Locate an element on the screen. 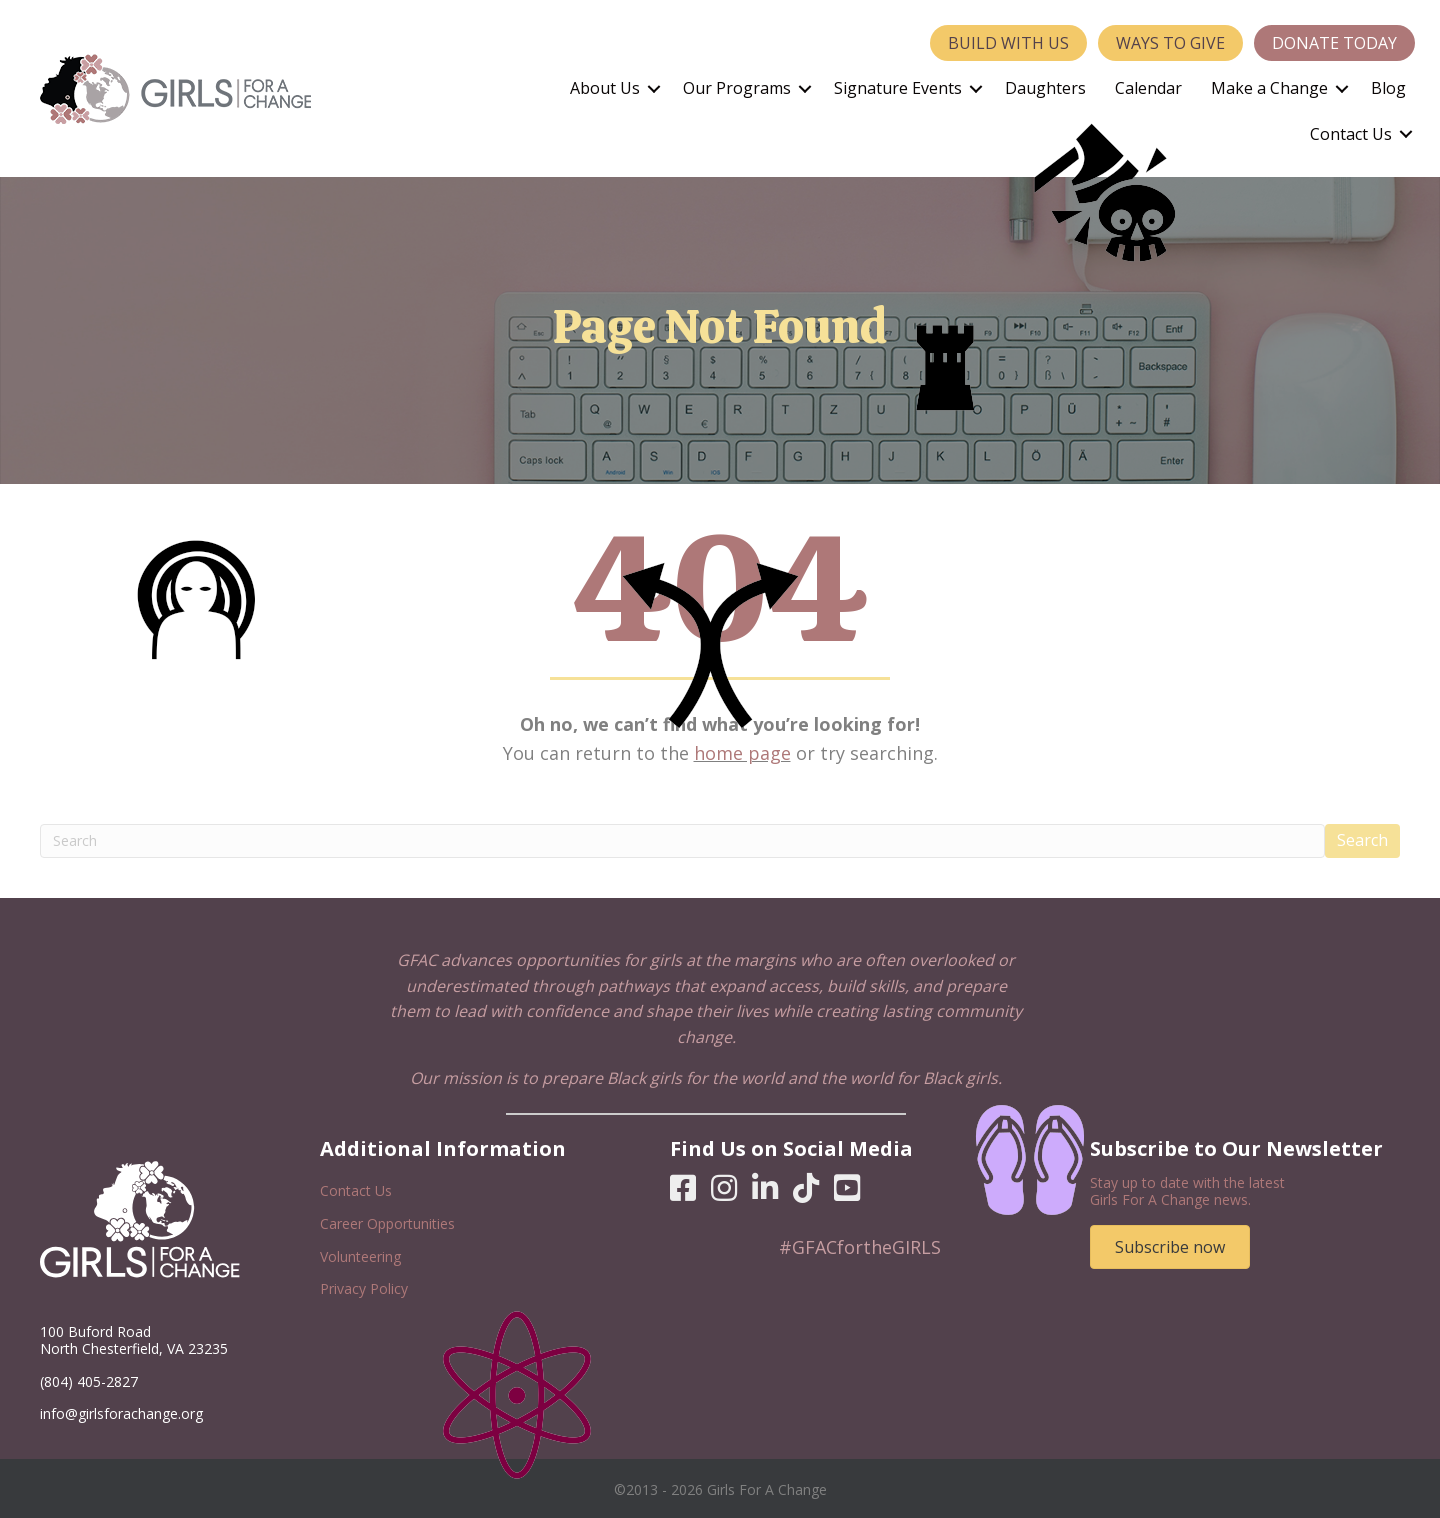  split or divide content into multiple paths is located at coordinates (710, 645).